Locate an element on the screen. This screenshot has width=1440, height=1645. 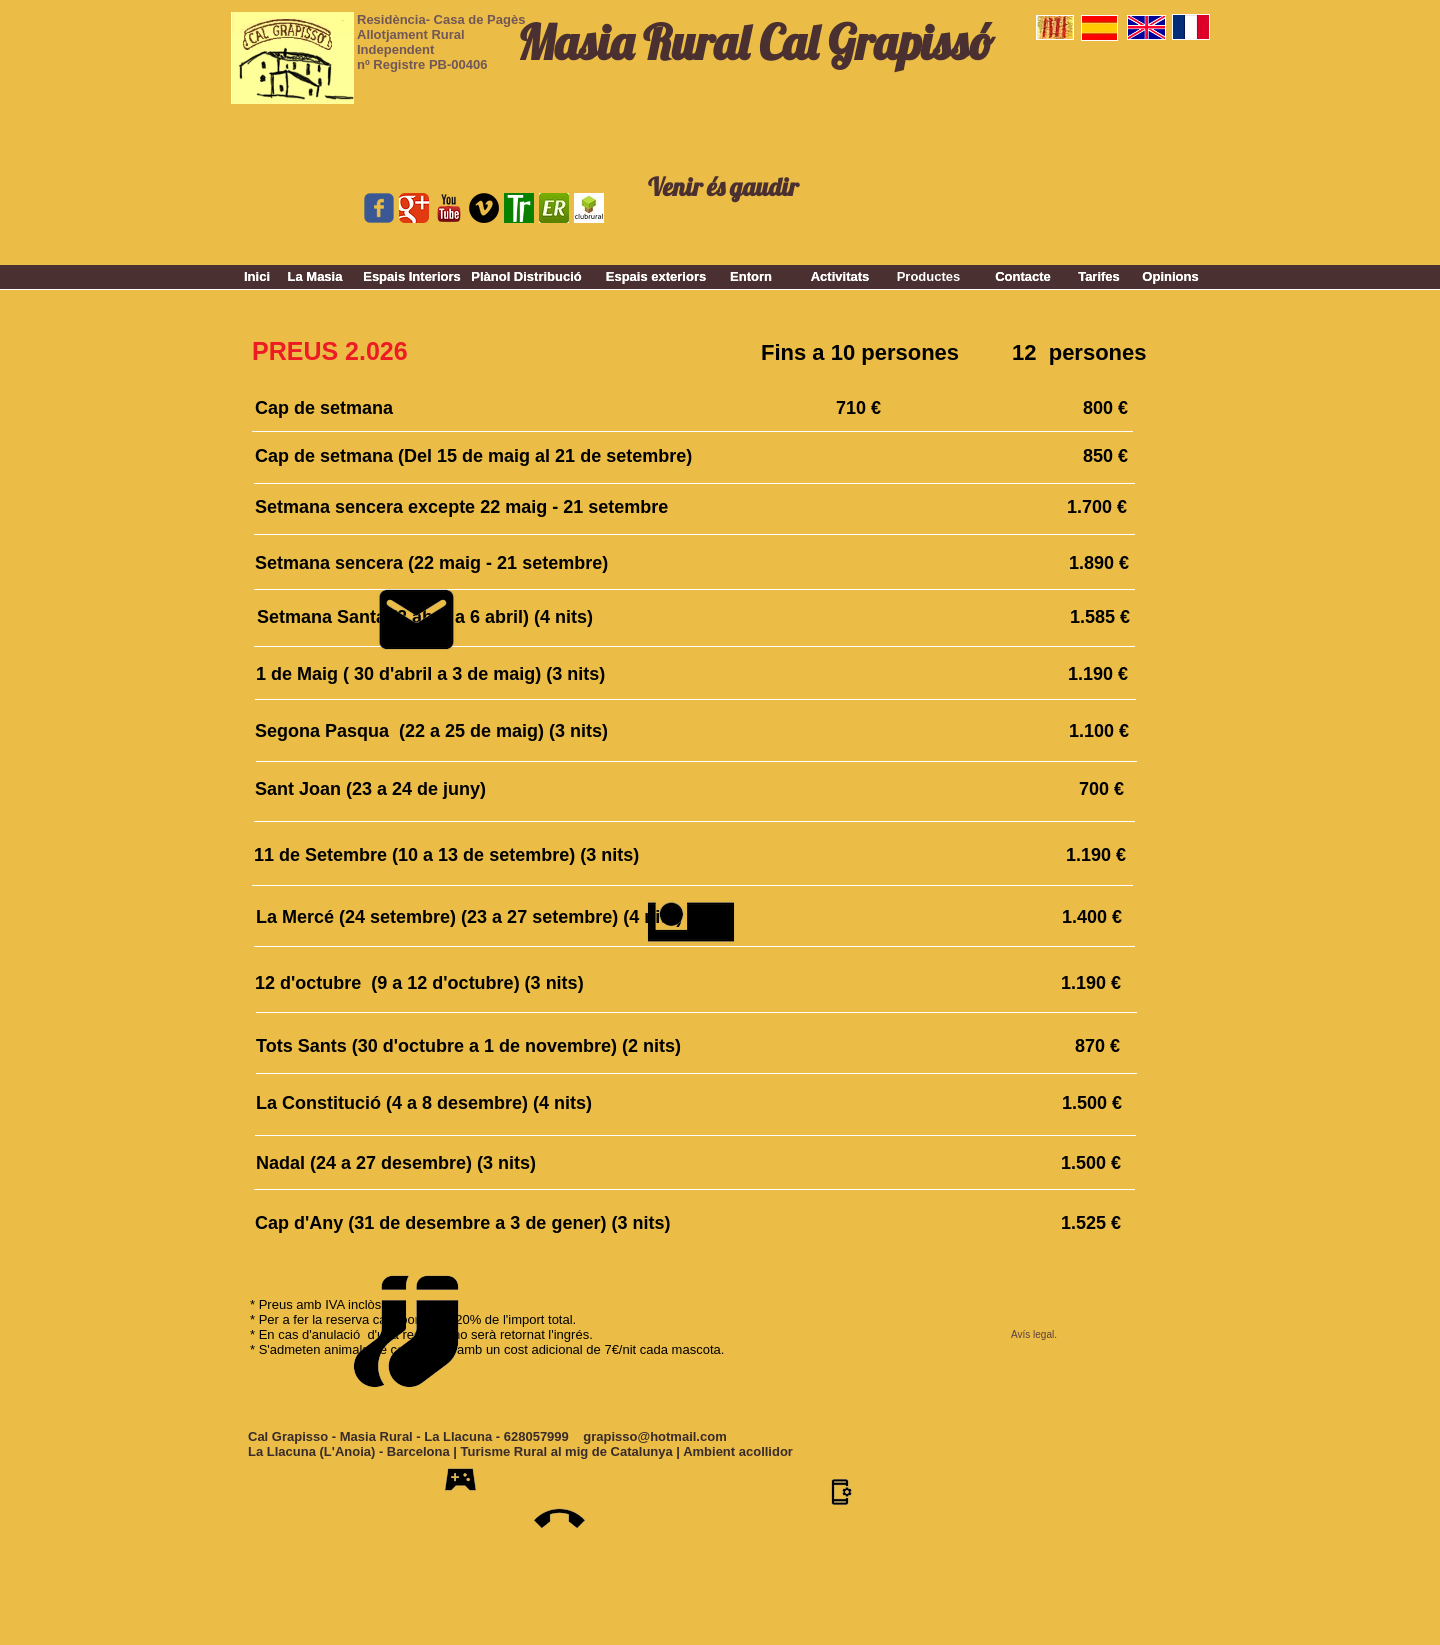
open your email inbox is located at coordinates (416, 619).